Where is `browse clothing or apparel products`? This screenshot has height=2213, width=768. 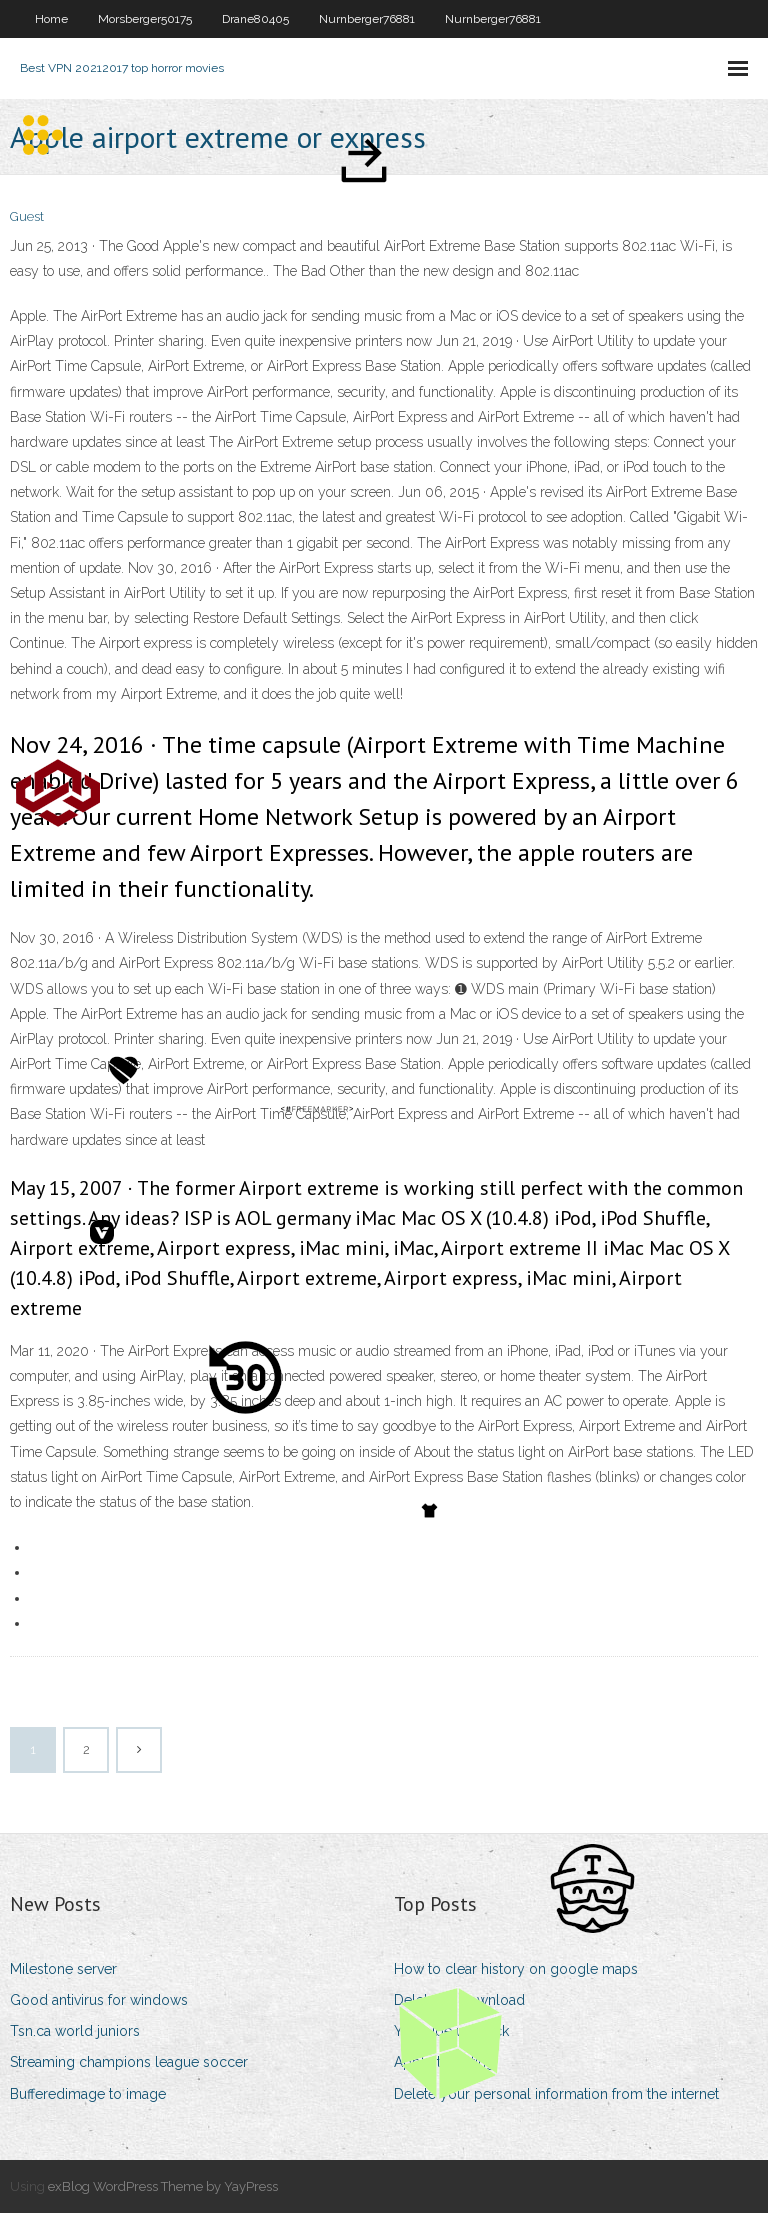
browse clothing or apparel products is located at coordinates (429, 1510).